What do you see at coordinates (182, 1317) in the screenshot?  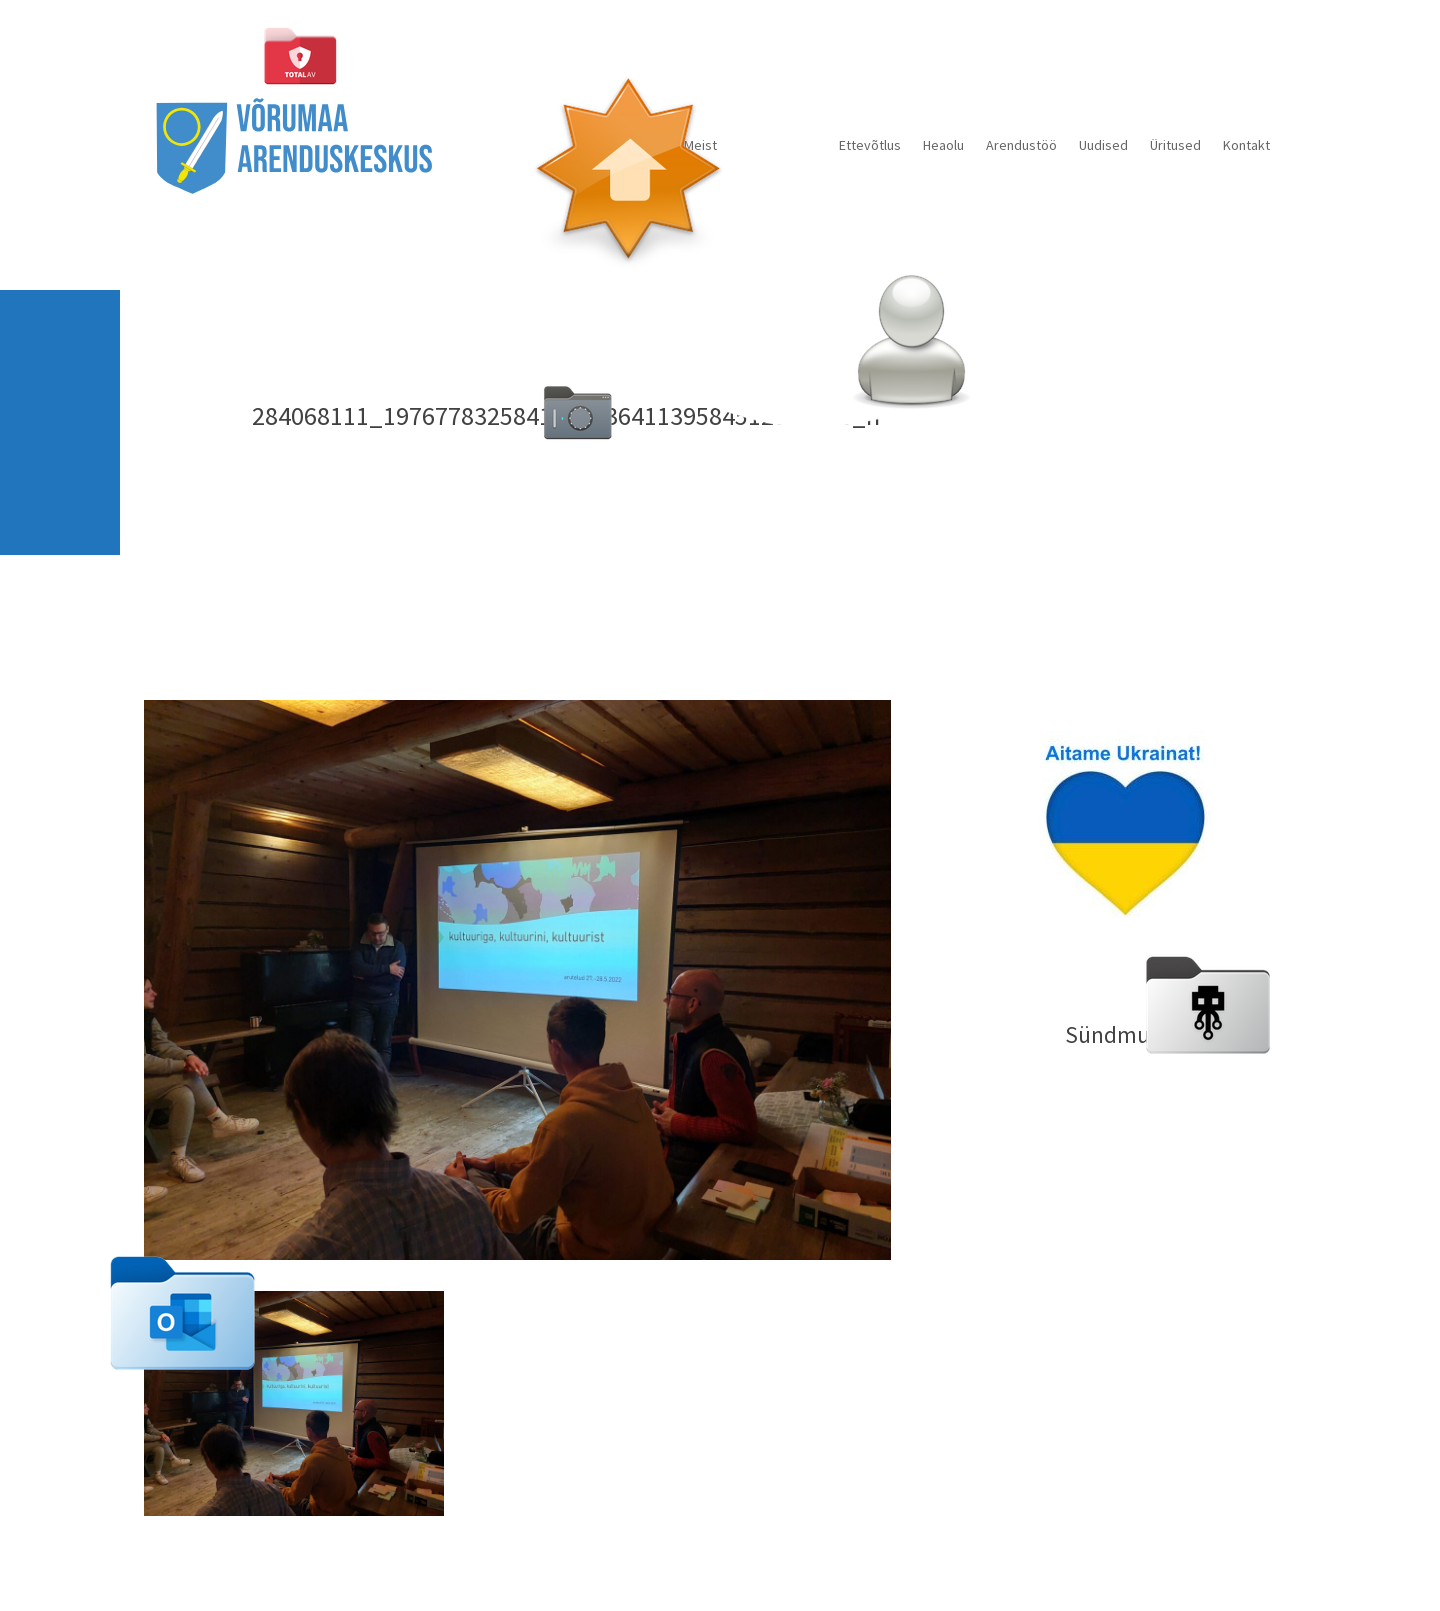 I see `open folder containing microsoft outlook files` at bounding box center [182, 1317].